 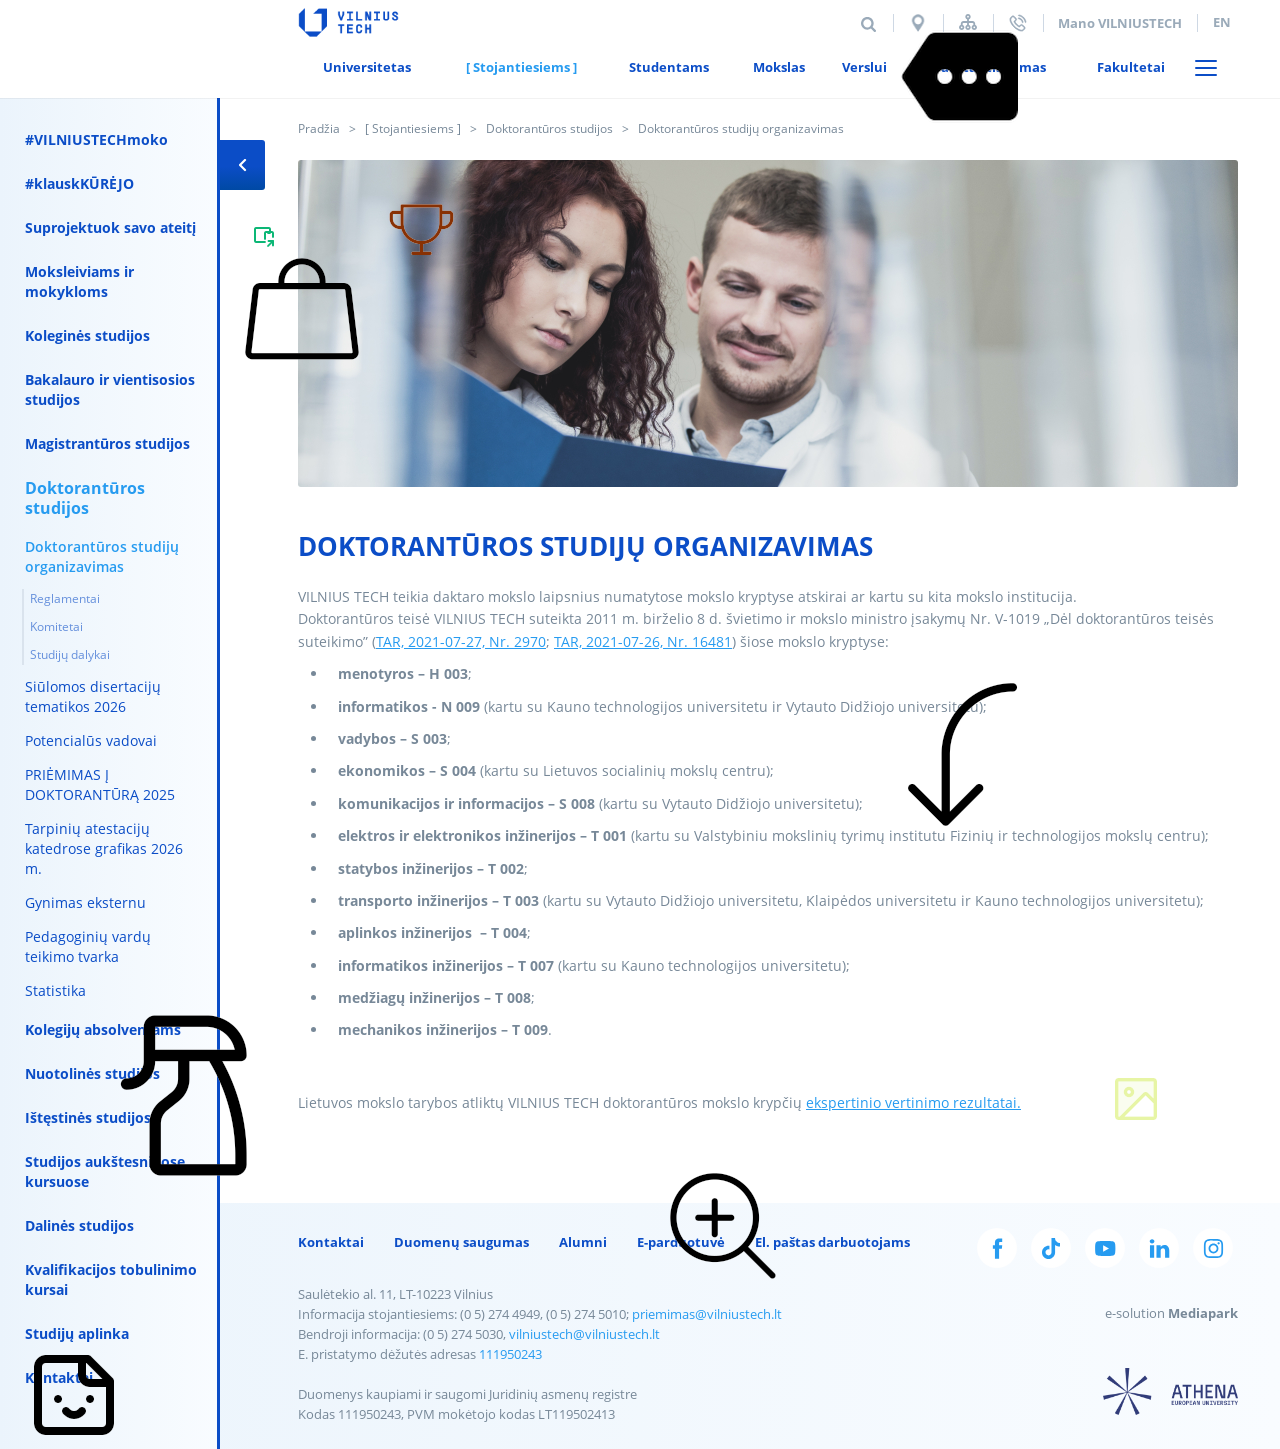 I want to click on view image or photo, so click(x=1136, y=1099).